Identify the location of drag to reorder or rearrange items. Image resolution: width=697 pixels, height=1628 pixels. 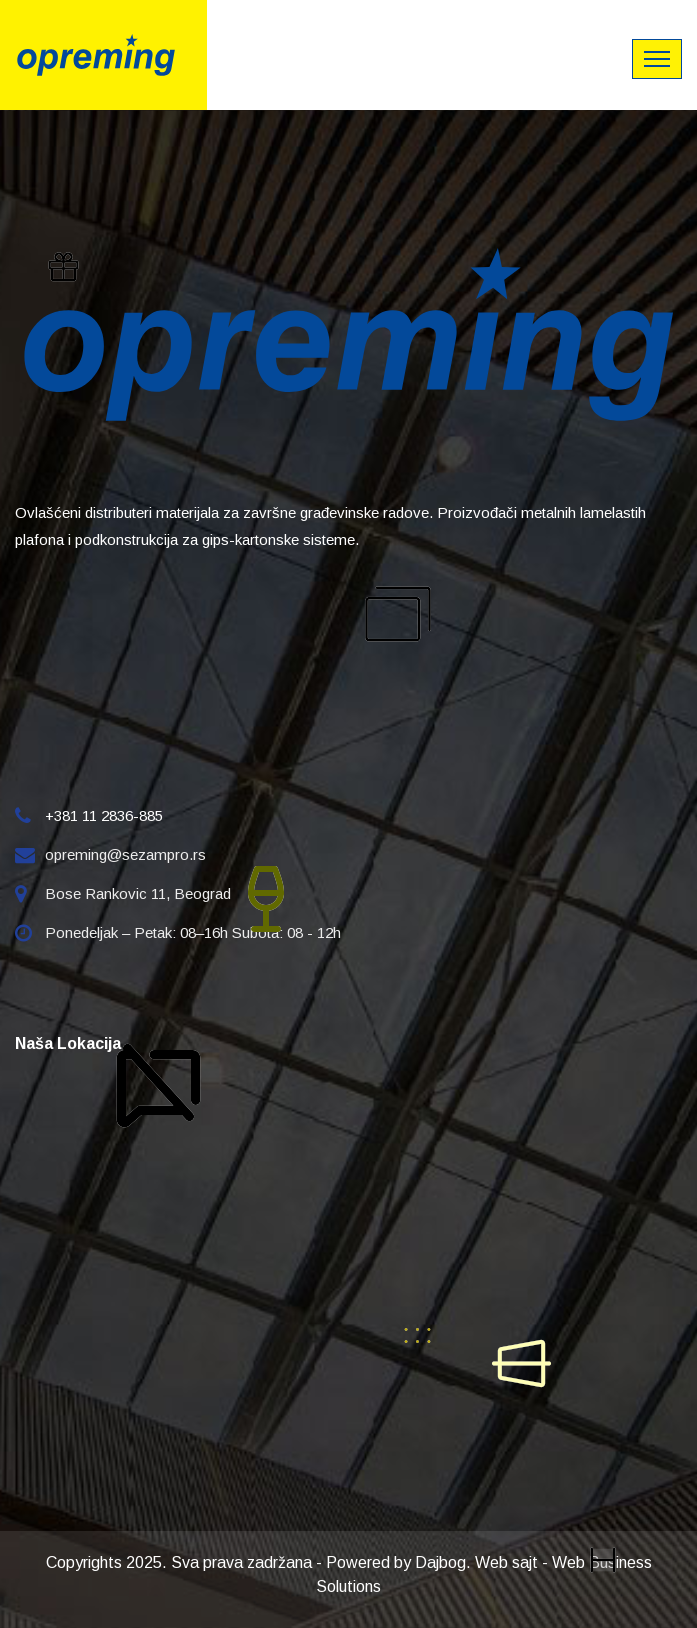
(417, 1335).